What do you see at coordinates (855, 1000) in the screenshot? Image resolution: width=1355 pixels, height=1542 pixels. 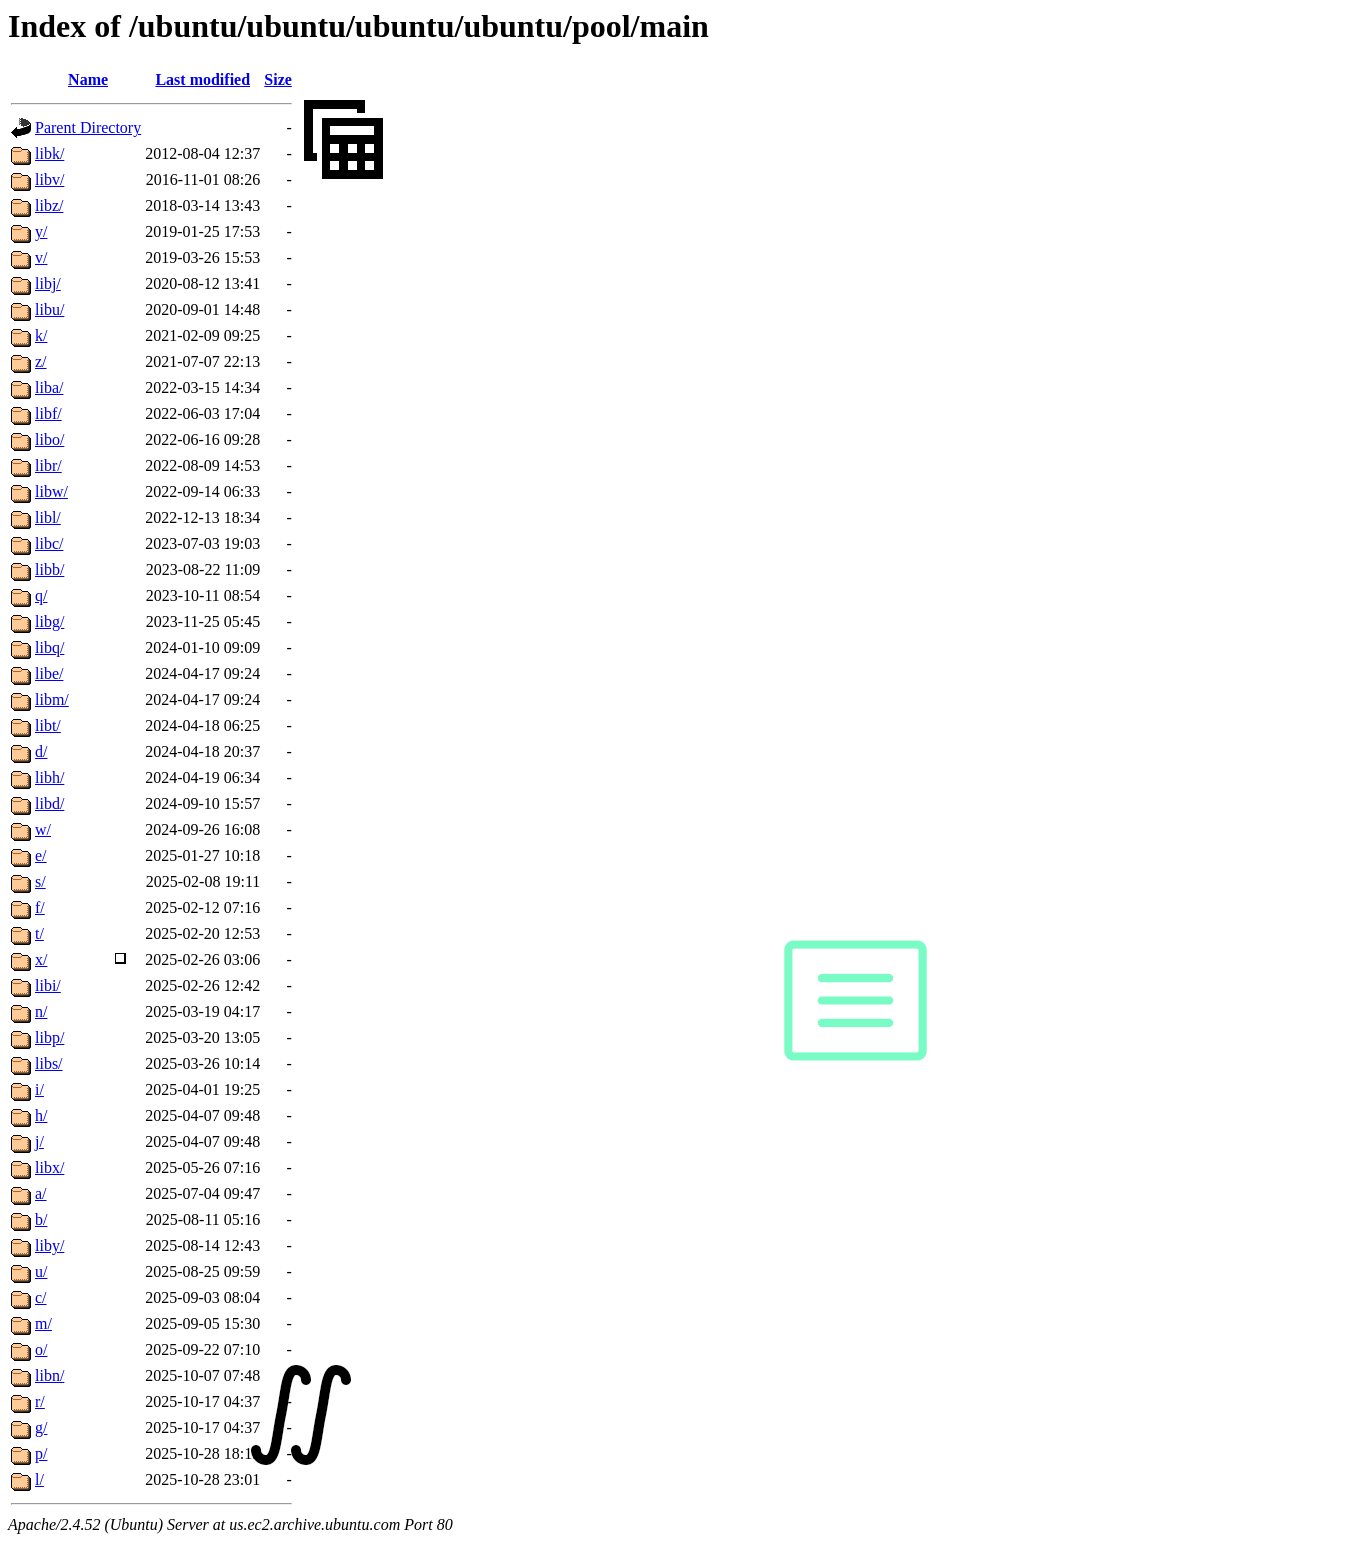 I see `view article or document` at bounding box center [855, 1000].